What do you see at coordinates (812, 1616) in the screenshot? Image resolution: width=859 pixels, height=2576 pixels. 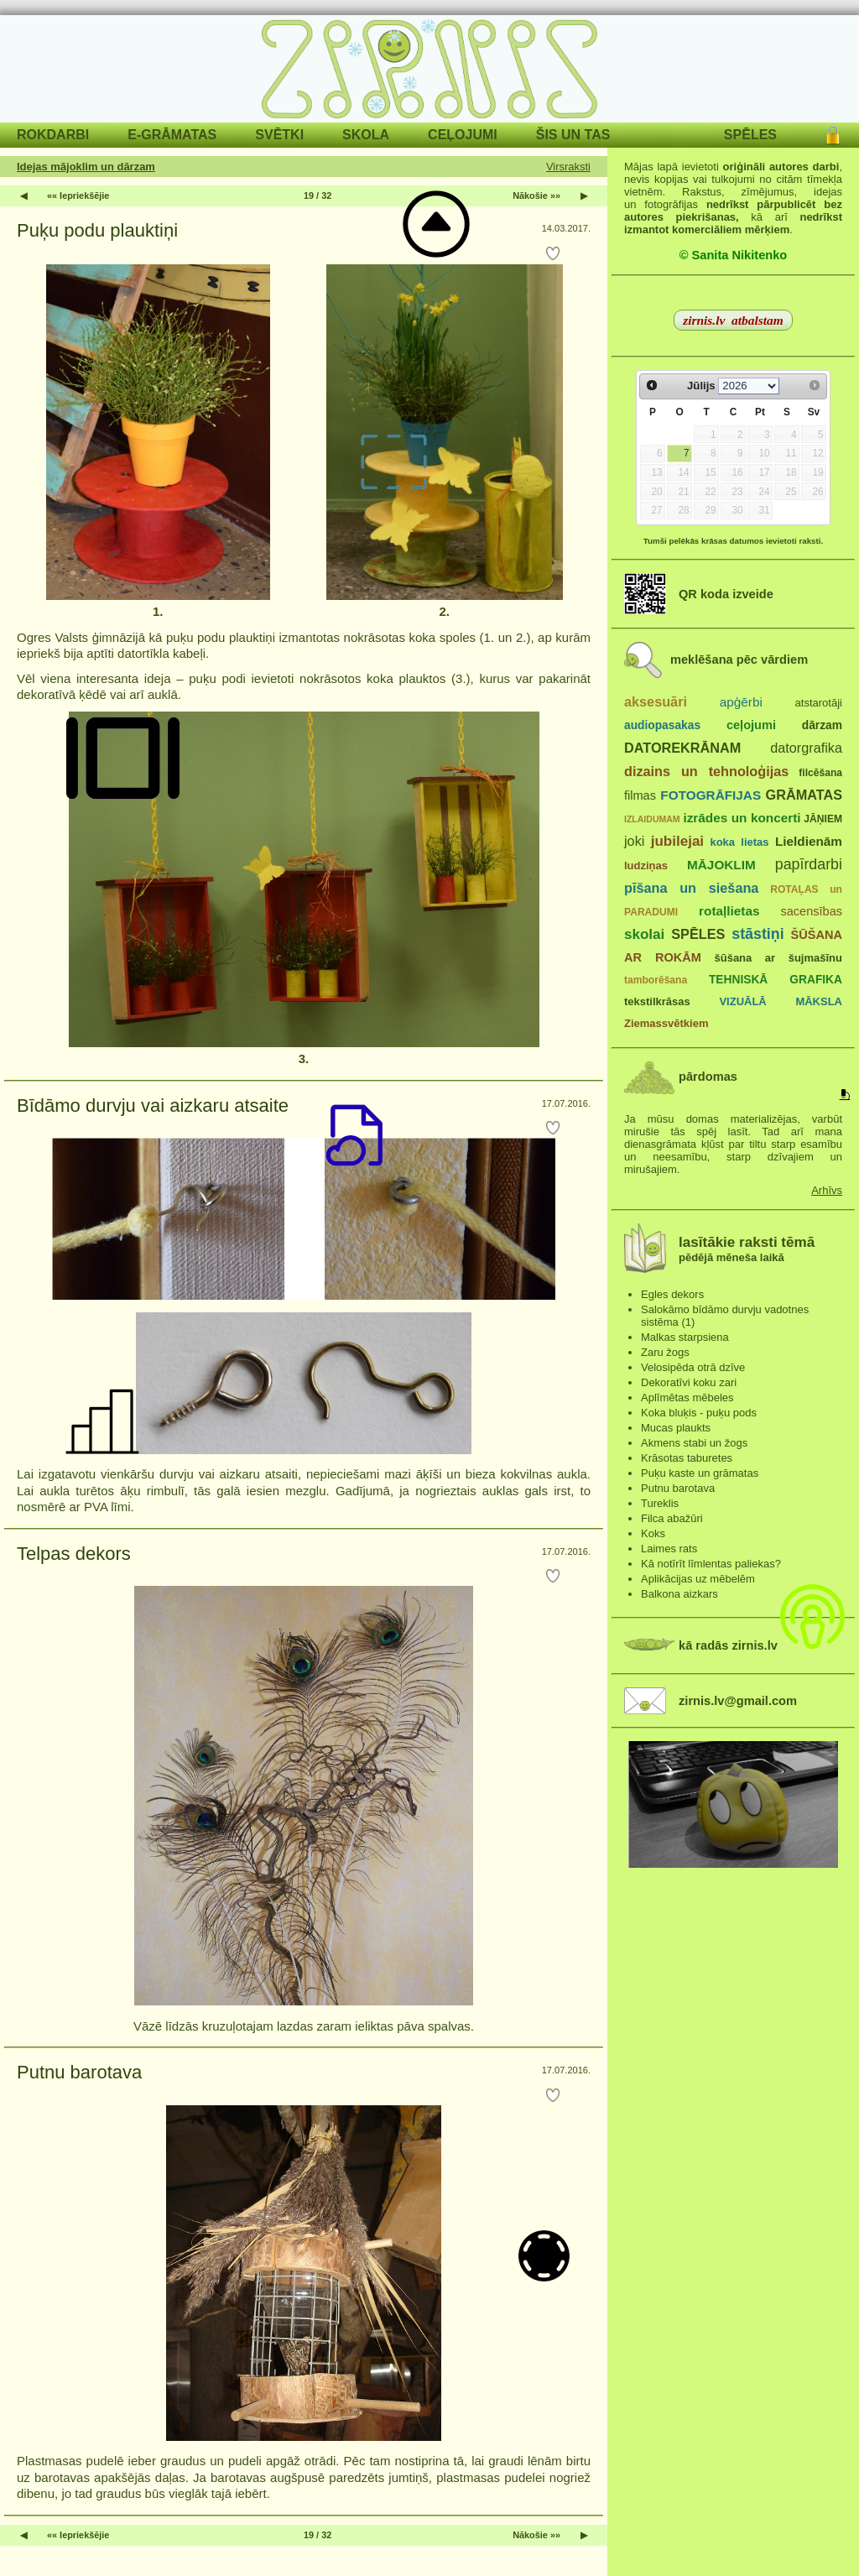 I see `open apple podcasts` at bounding box center [812, 1616].